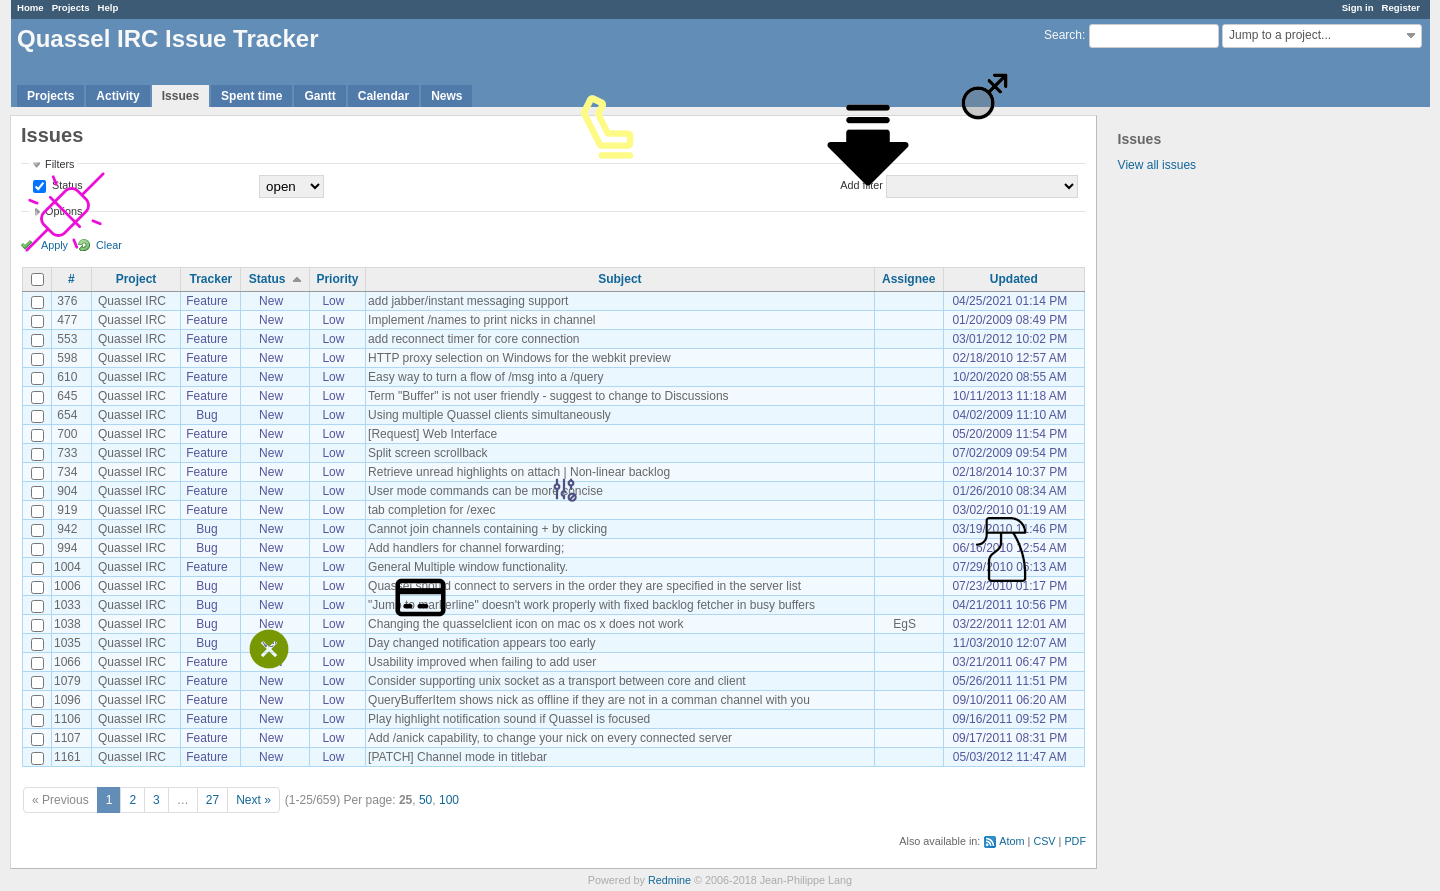 This screenshot has height=891, width=1440. Describe the element at coordinates (420, 597) in the screenshot. I see `access payment methods` at that location.